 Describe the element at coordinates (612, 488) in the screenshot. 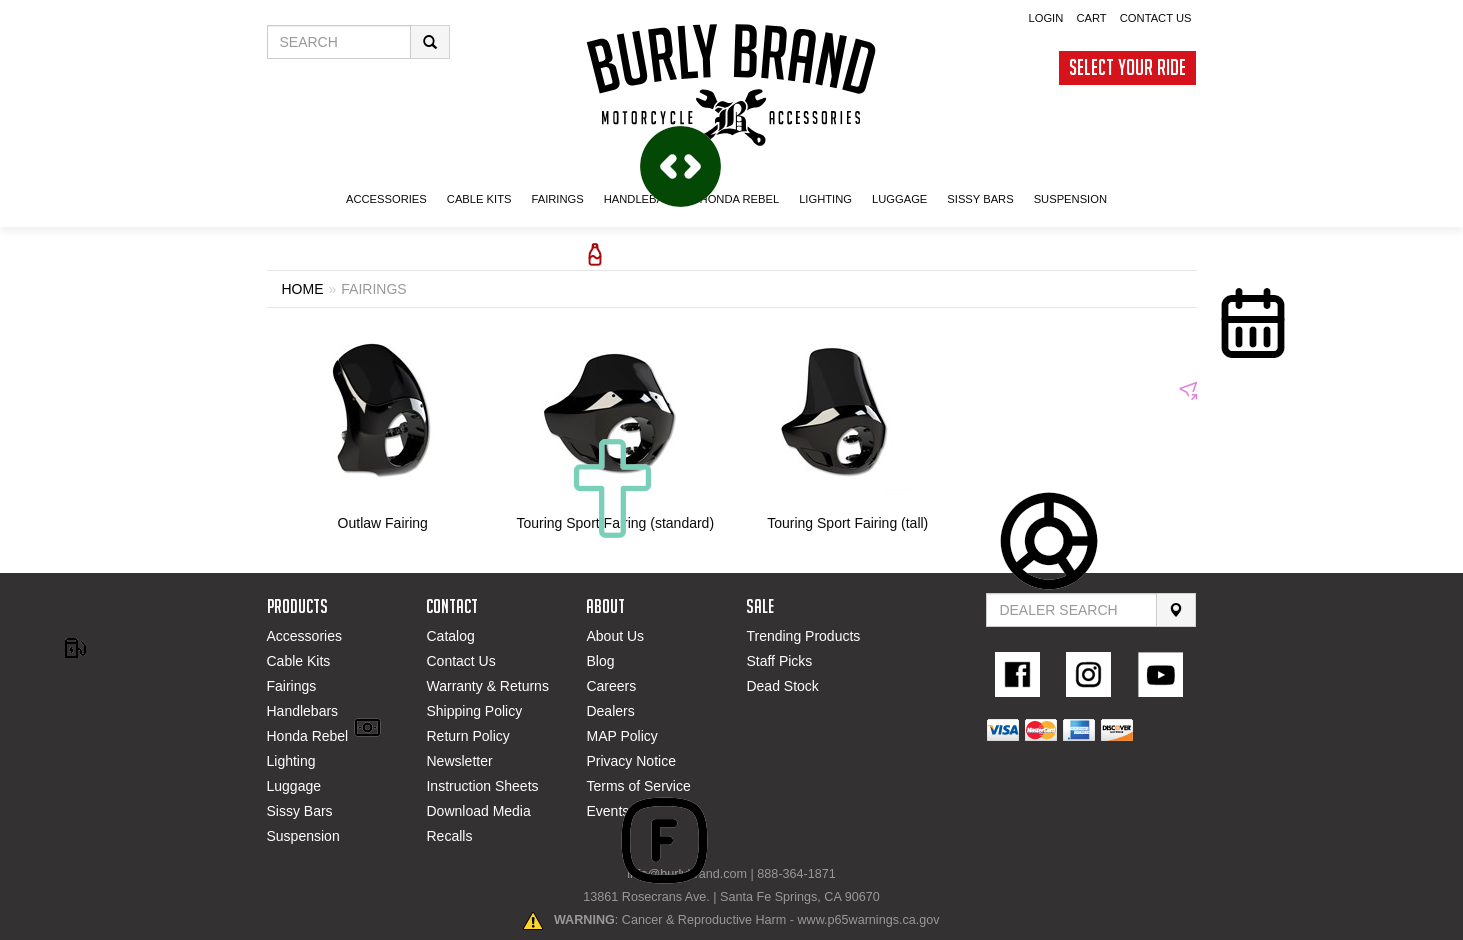

I see `indicates a religious or faith-based feature` at that location.